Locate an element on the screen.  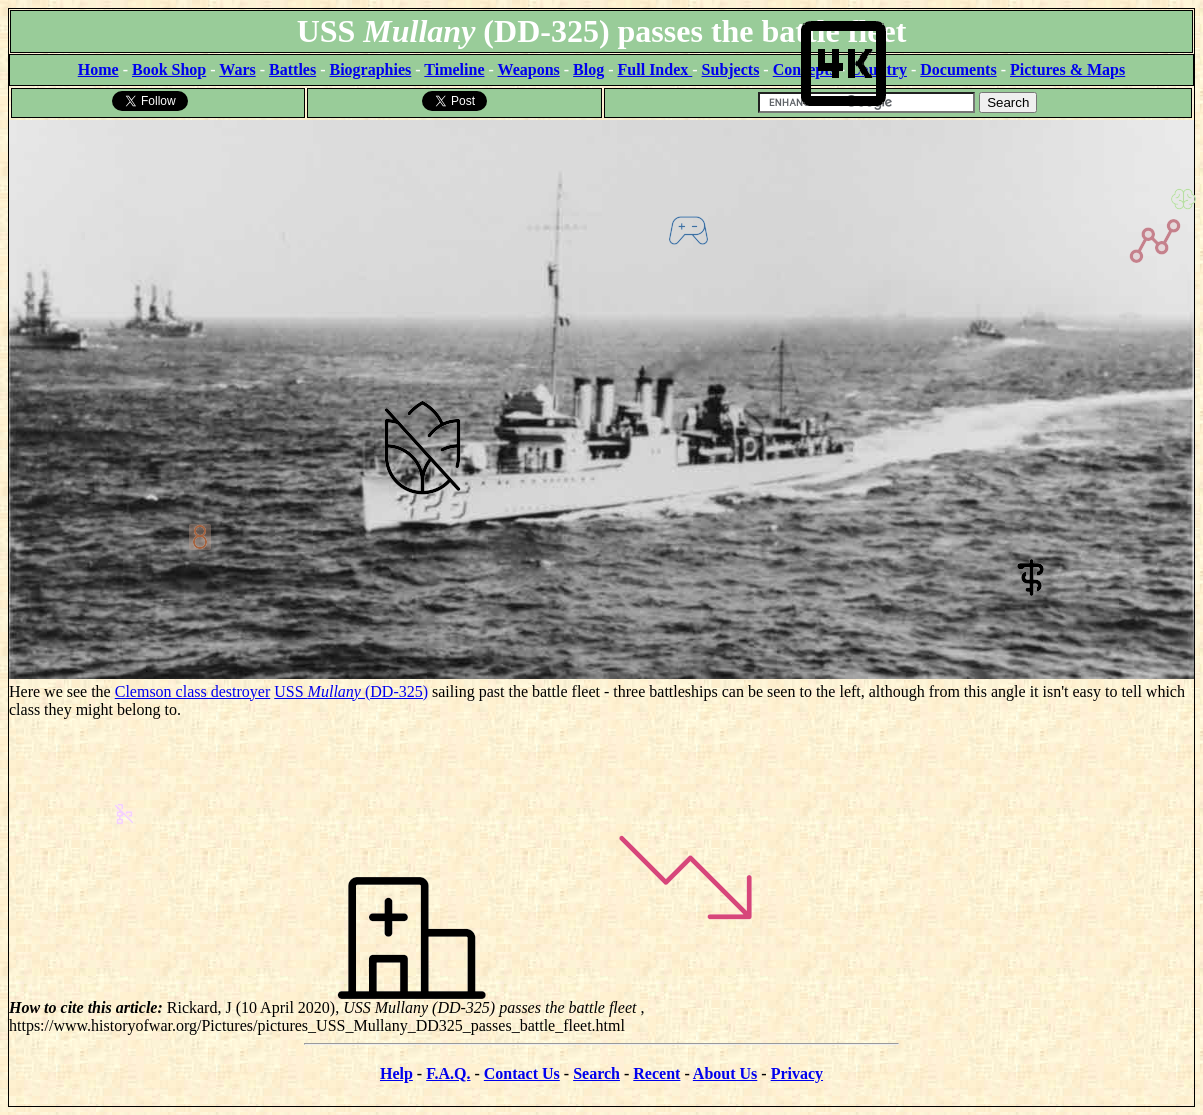
indicates the number eight in a sequence or list is located at coordinates (200, 537).